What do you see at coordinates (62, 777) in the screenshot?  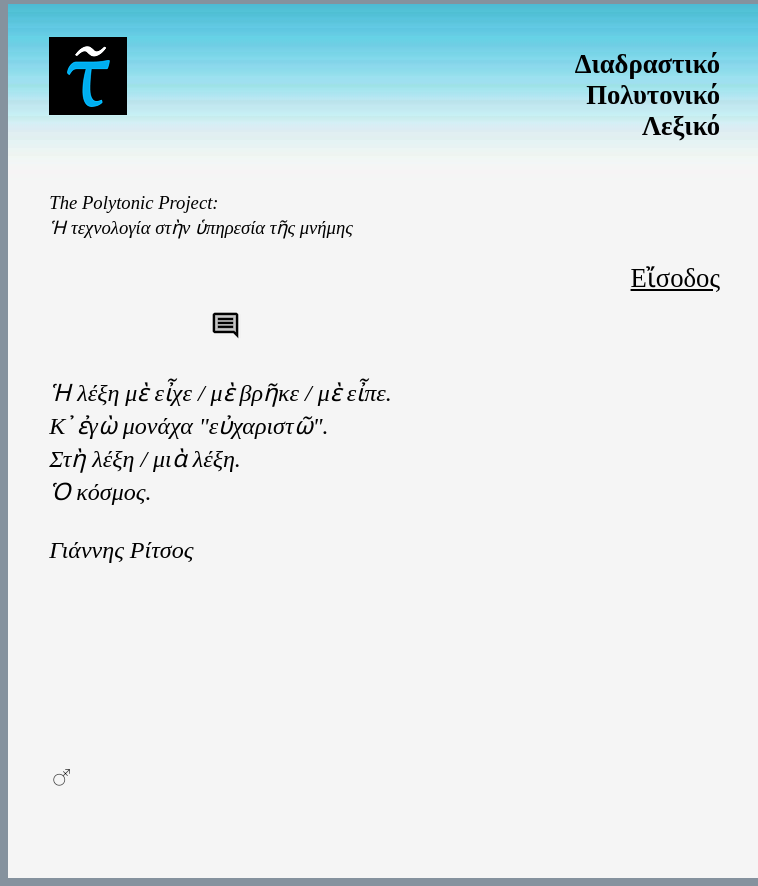 I see `select transgender as gender identity` at bounding box center [62, 777].